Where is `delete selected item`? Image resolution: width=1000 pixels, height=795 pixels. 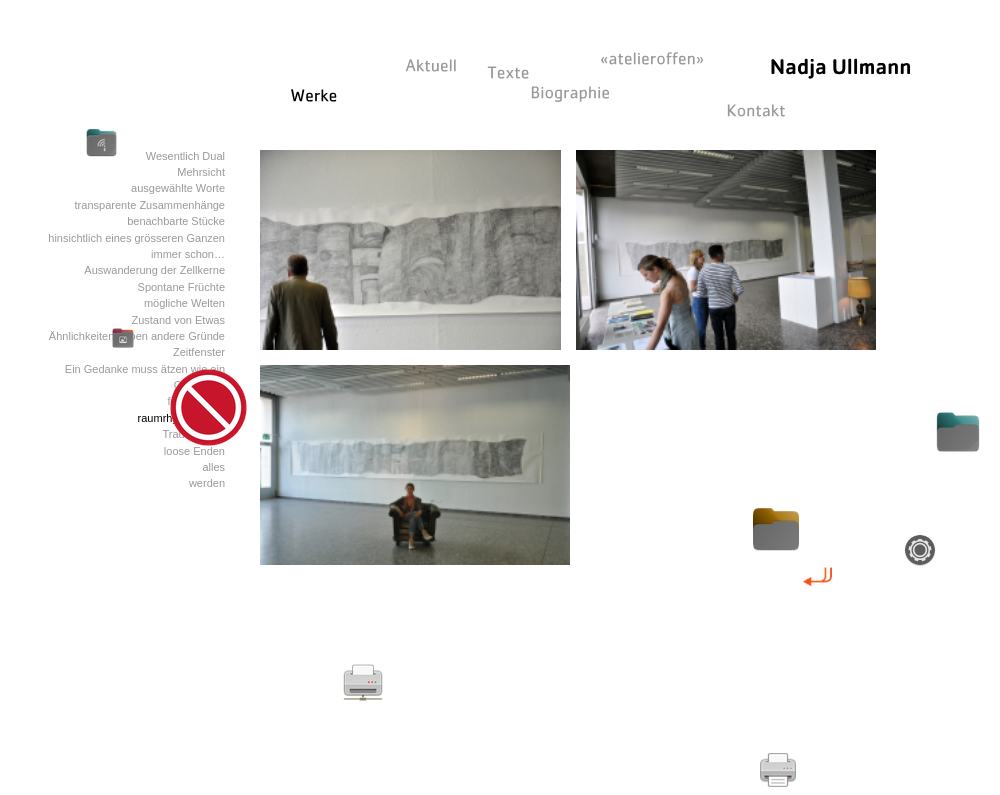 delete selected item is located at coordinates (208, 407).